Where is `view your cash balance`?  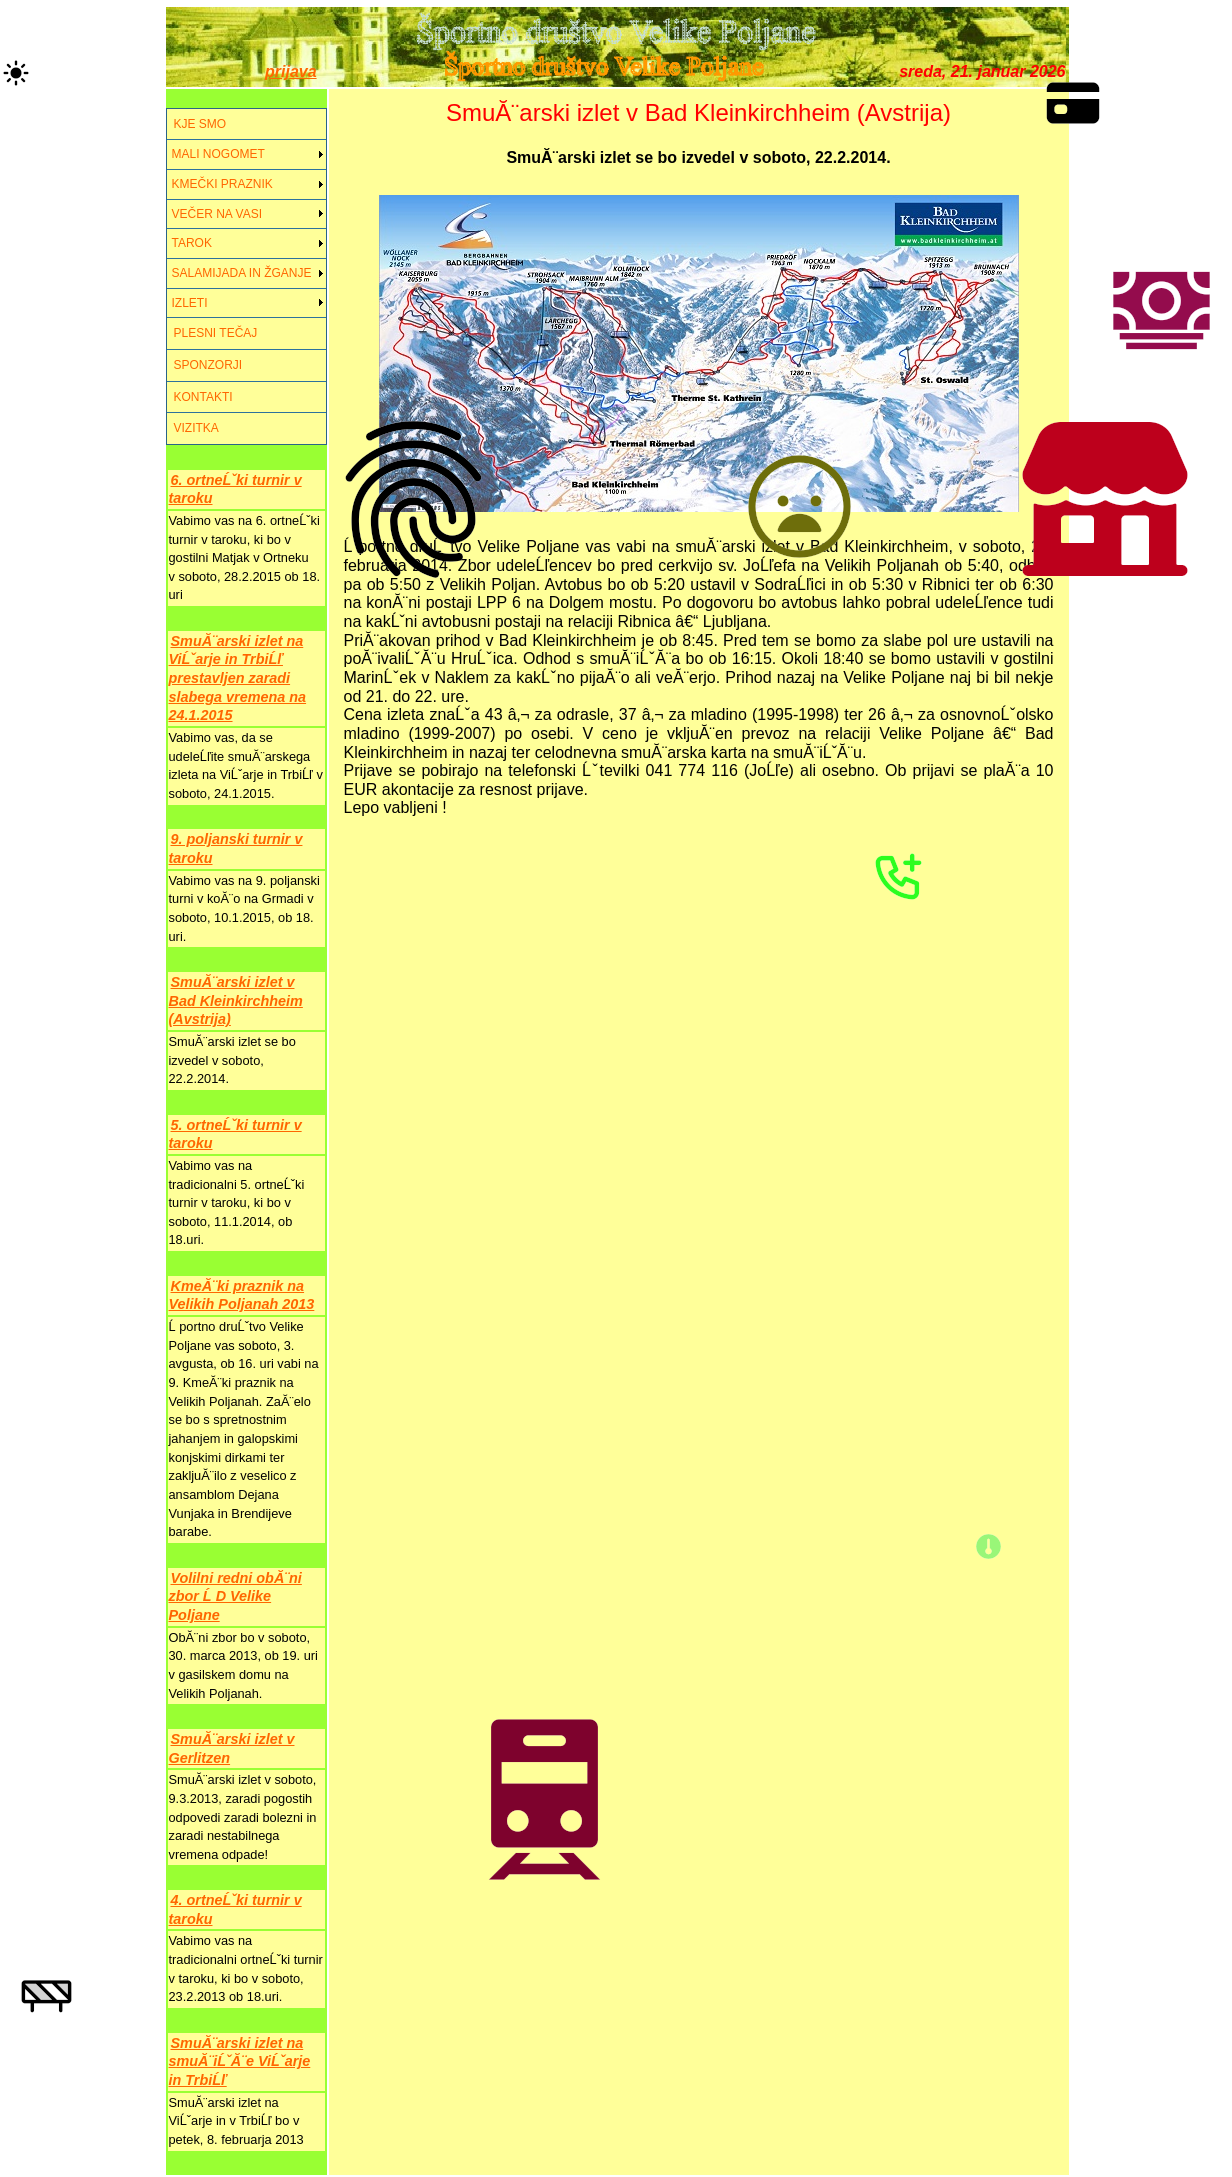
view your cash balance is located at coordinates (1161, 310).